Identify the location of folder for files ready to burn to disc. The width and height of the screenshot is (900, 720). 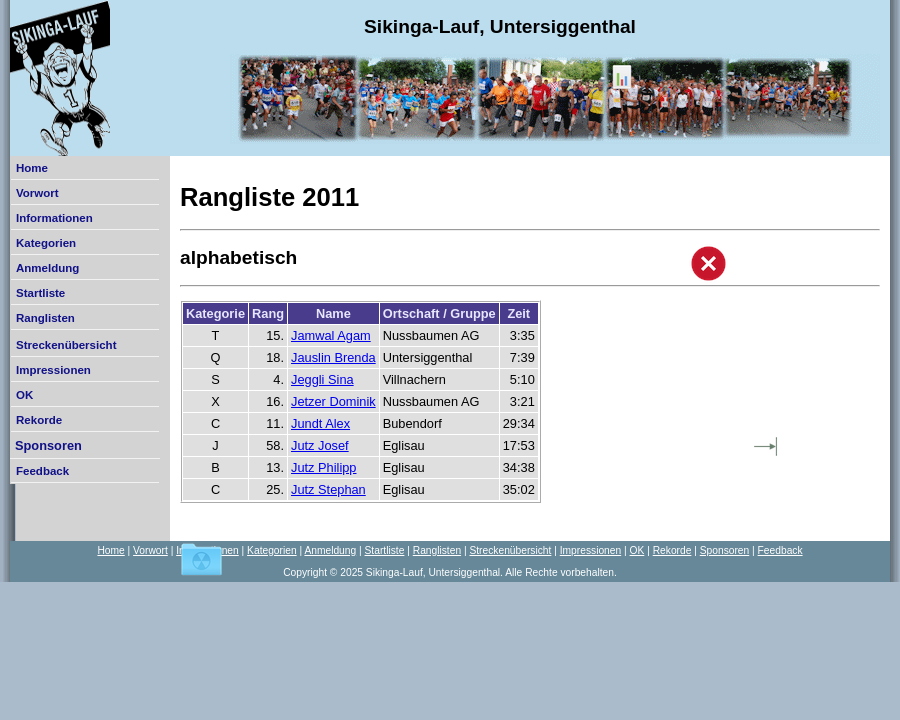
(201, 559).